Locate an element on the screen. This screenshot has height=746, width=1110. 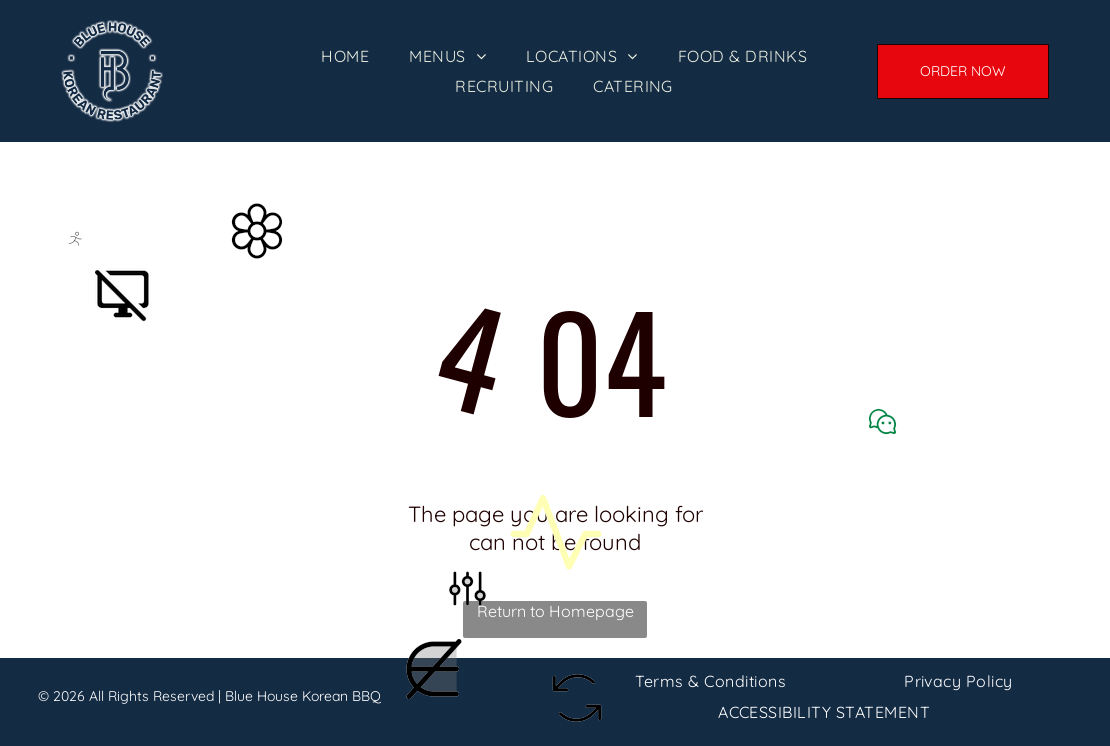
view health or heart rate data is located at coordinates (556, 534).